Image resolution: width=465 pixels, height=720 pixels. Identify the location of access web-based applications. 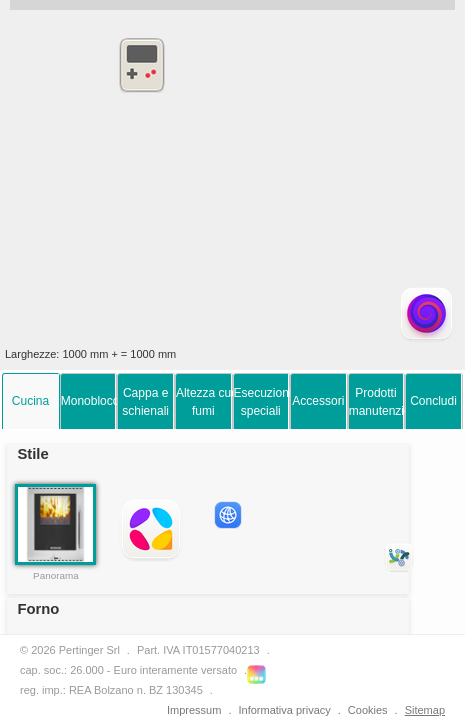
(228, 515).